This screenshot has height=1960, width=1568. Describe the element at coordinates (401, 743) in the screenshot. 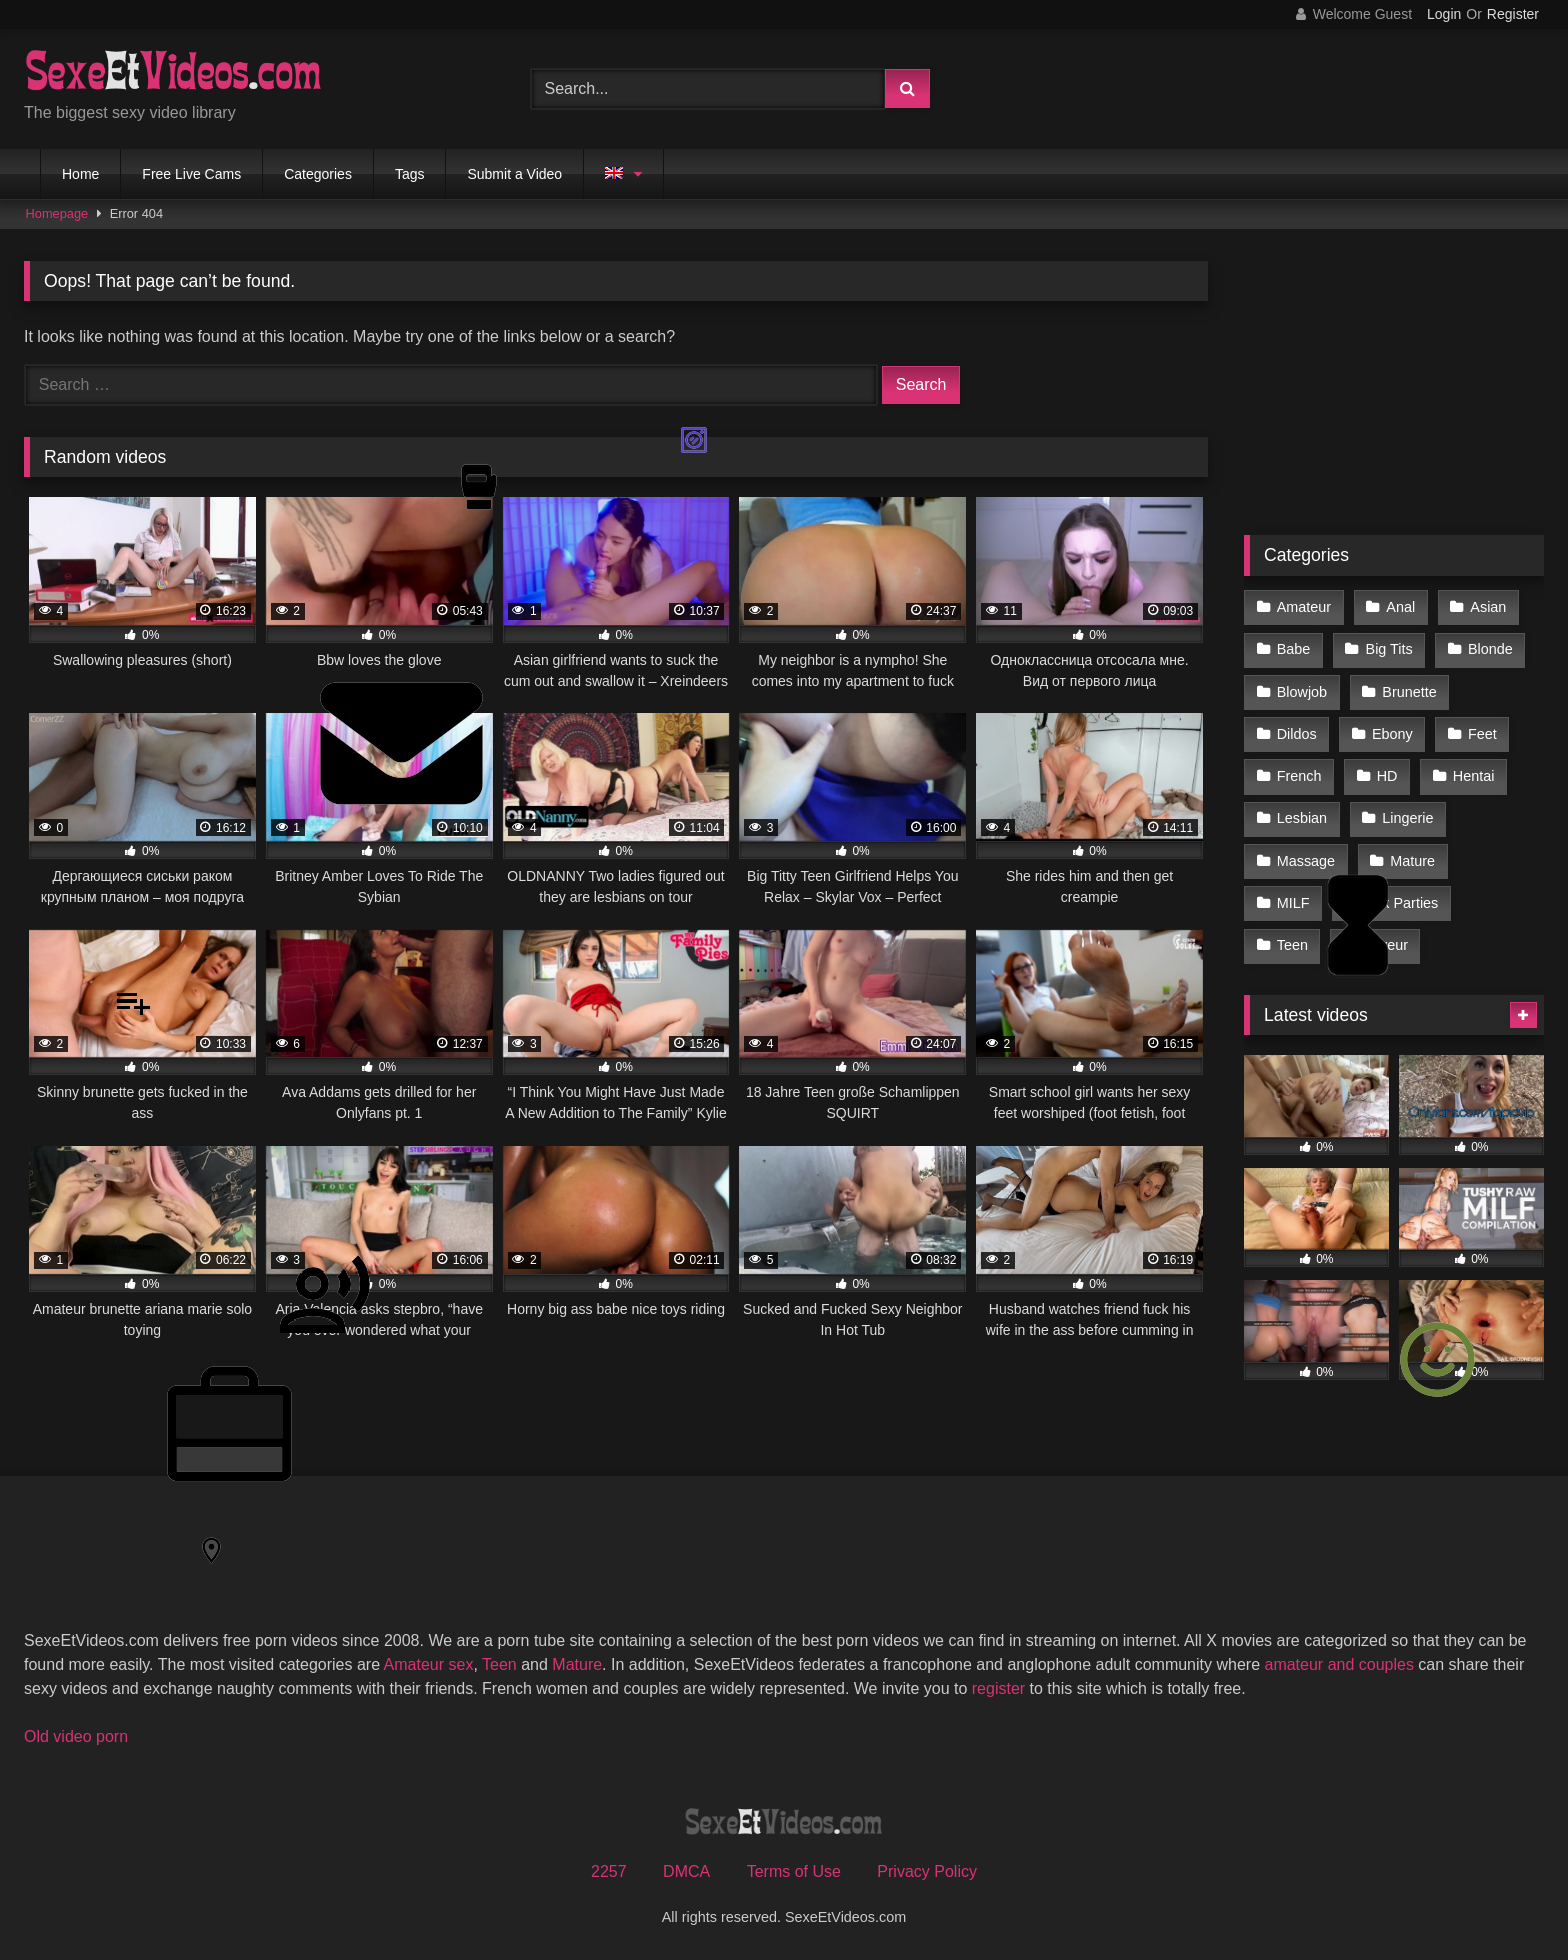

I see `open your inbox` at that location.